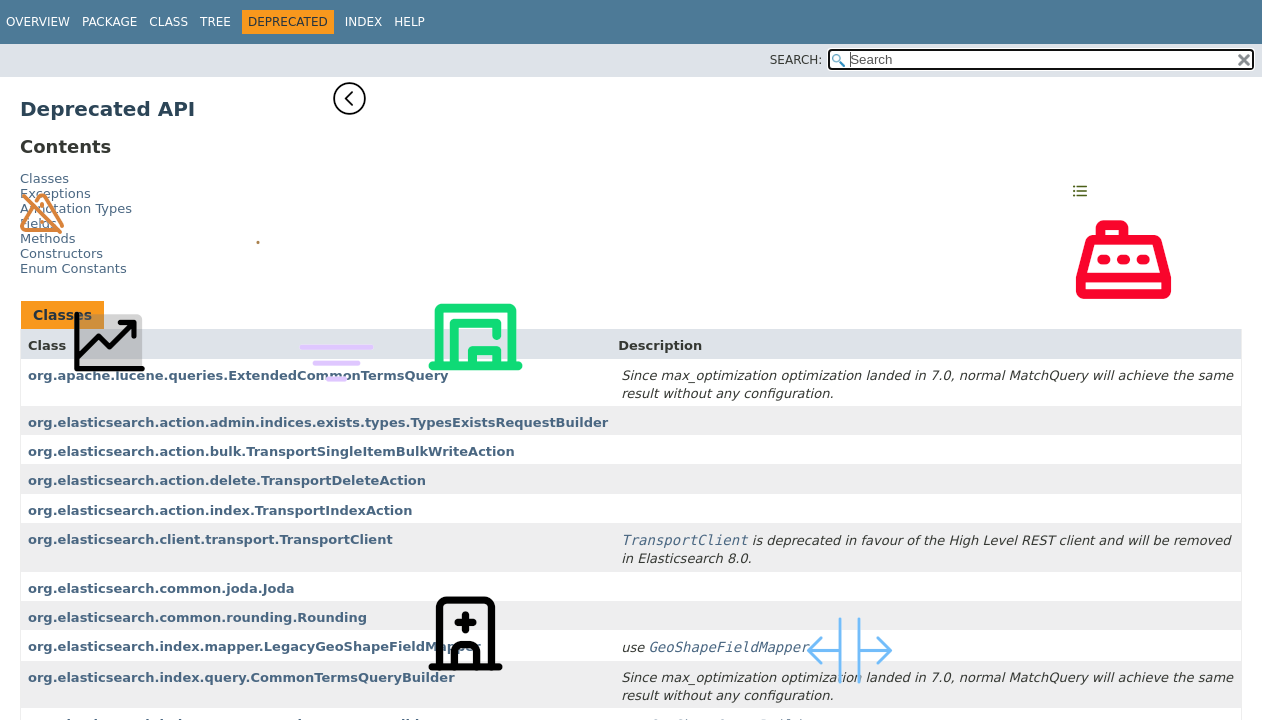 Image resolution: width=1262 pixels, height=720 pixels. I want to click on dismiss or disable warning notifications, so click(42, 214).